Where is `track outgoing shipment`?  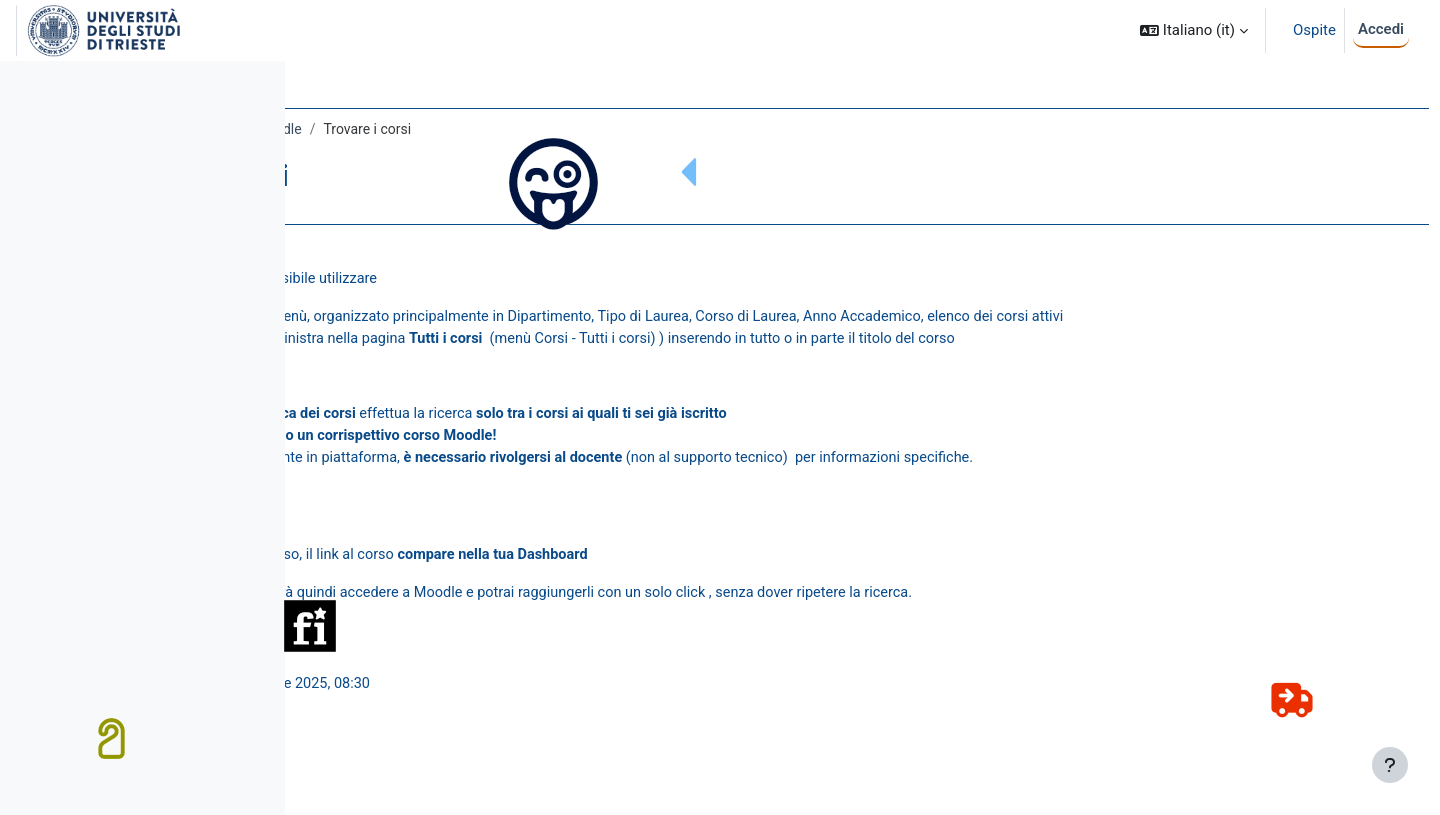
track outgoing shipment is located at coordinates (1292, 699).